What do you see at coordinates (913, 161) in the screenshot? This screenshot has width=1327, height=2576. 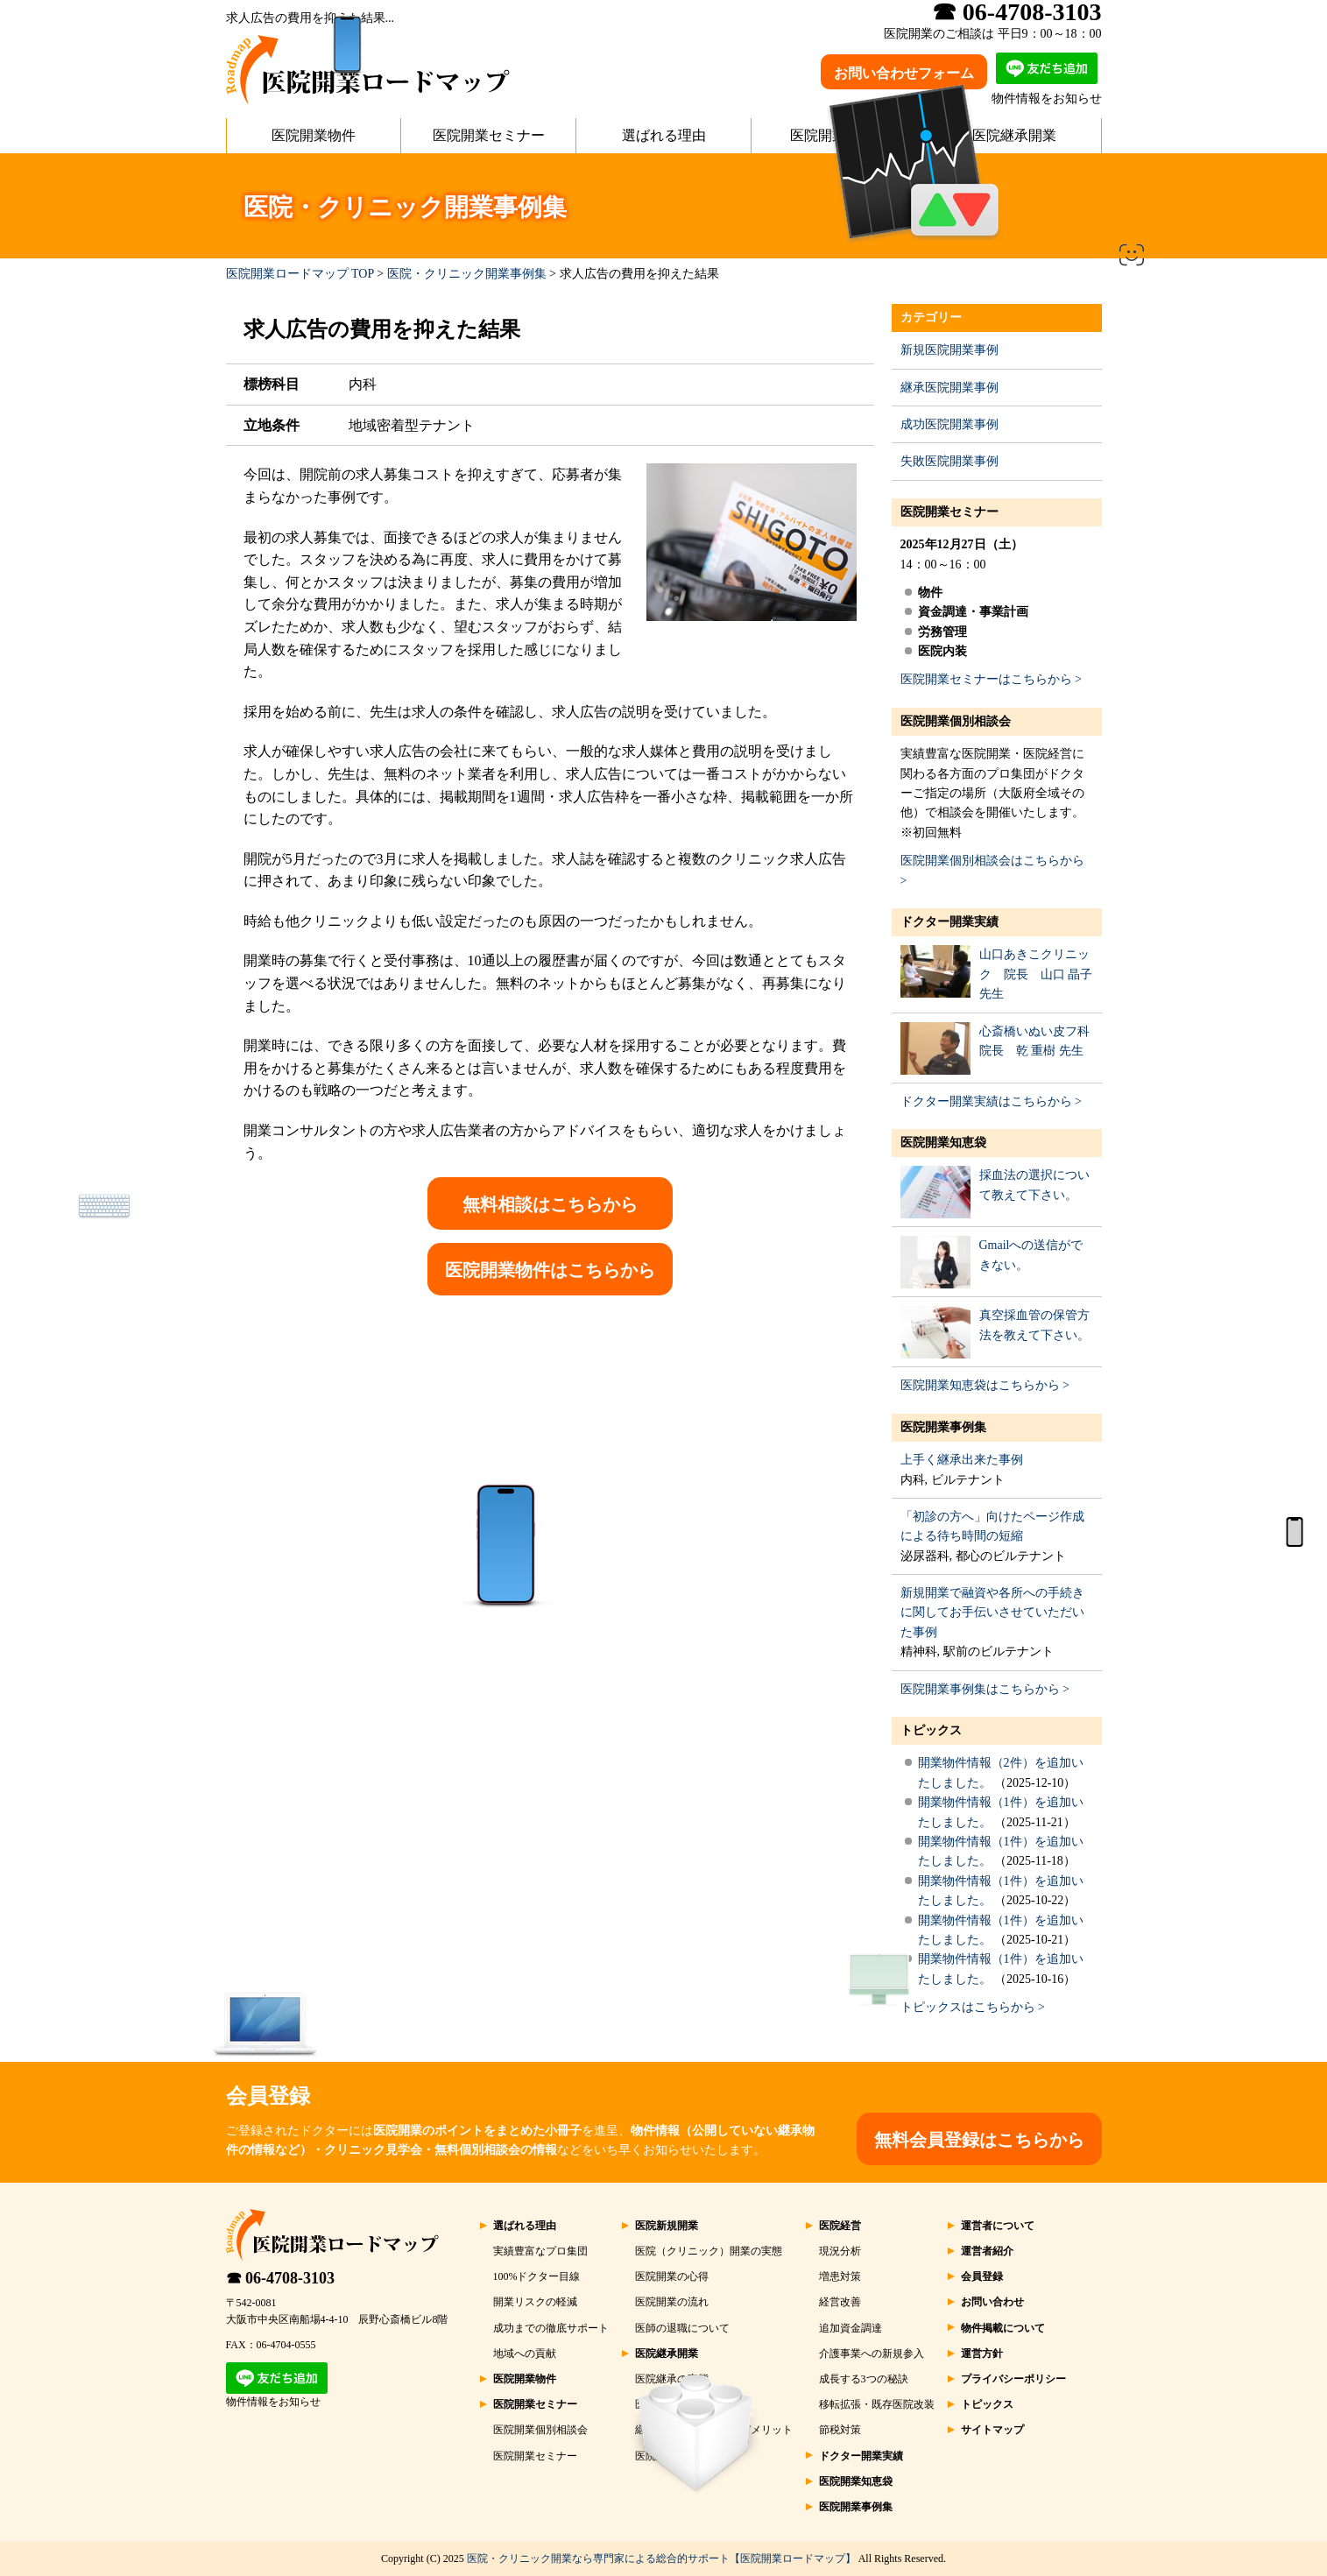 I see `access stocks preferences or settings` at bounding box center [913, 161].